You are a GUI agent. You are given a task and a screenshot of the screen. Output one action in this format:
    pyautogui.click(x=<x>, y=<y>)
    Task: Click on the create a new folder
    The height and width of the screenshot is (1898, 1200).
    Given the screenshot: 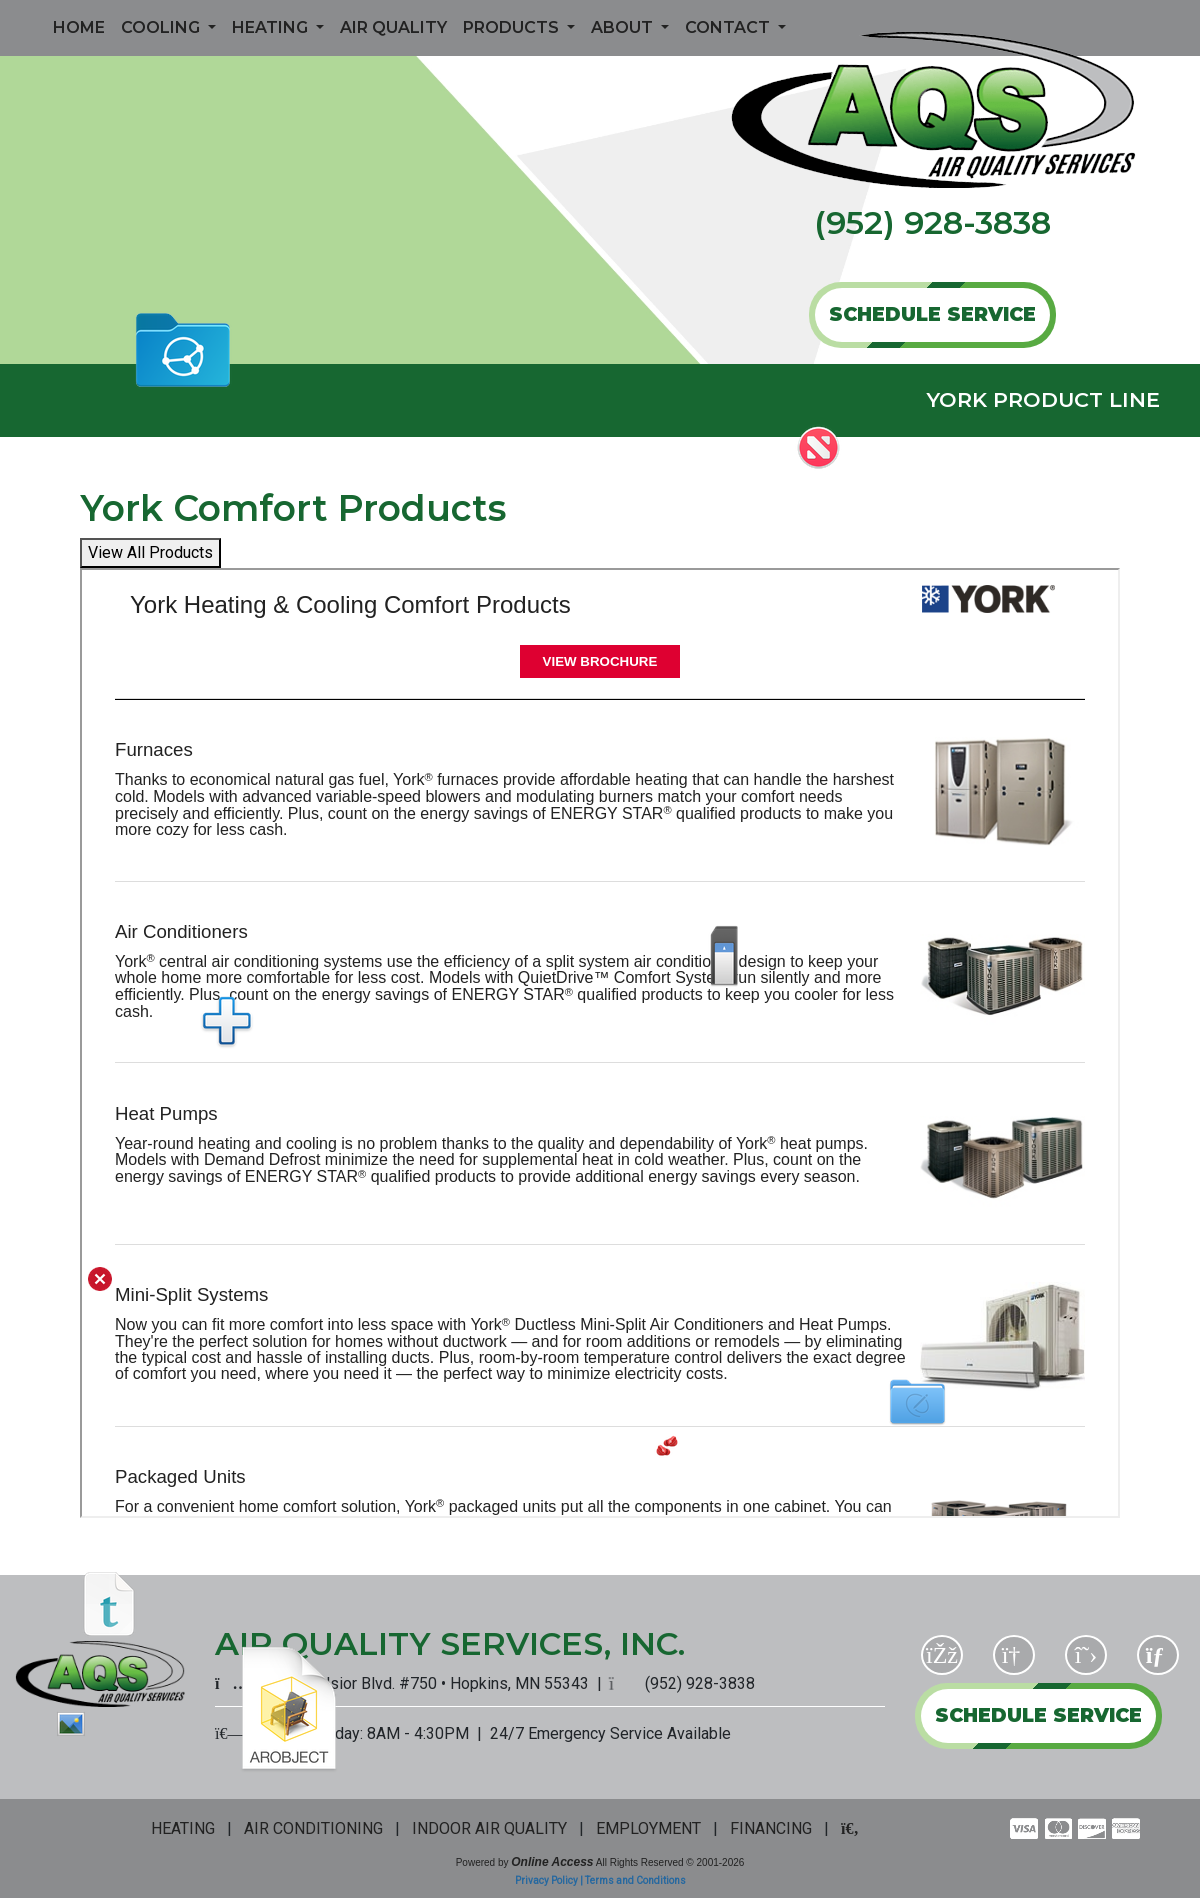 What is the action you would take?
    pyautogui.click(x=182, y=975)
    